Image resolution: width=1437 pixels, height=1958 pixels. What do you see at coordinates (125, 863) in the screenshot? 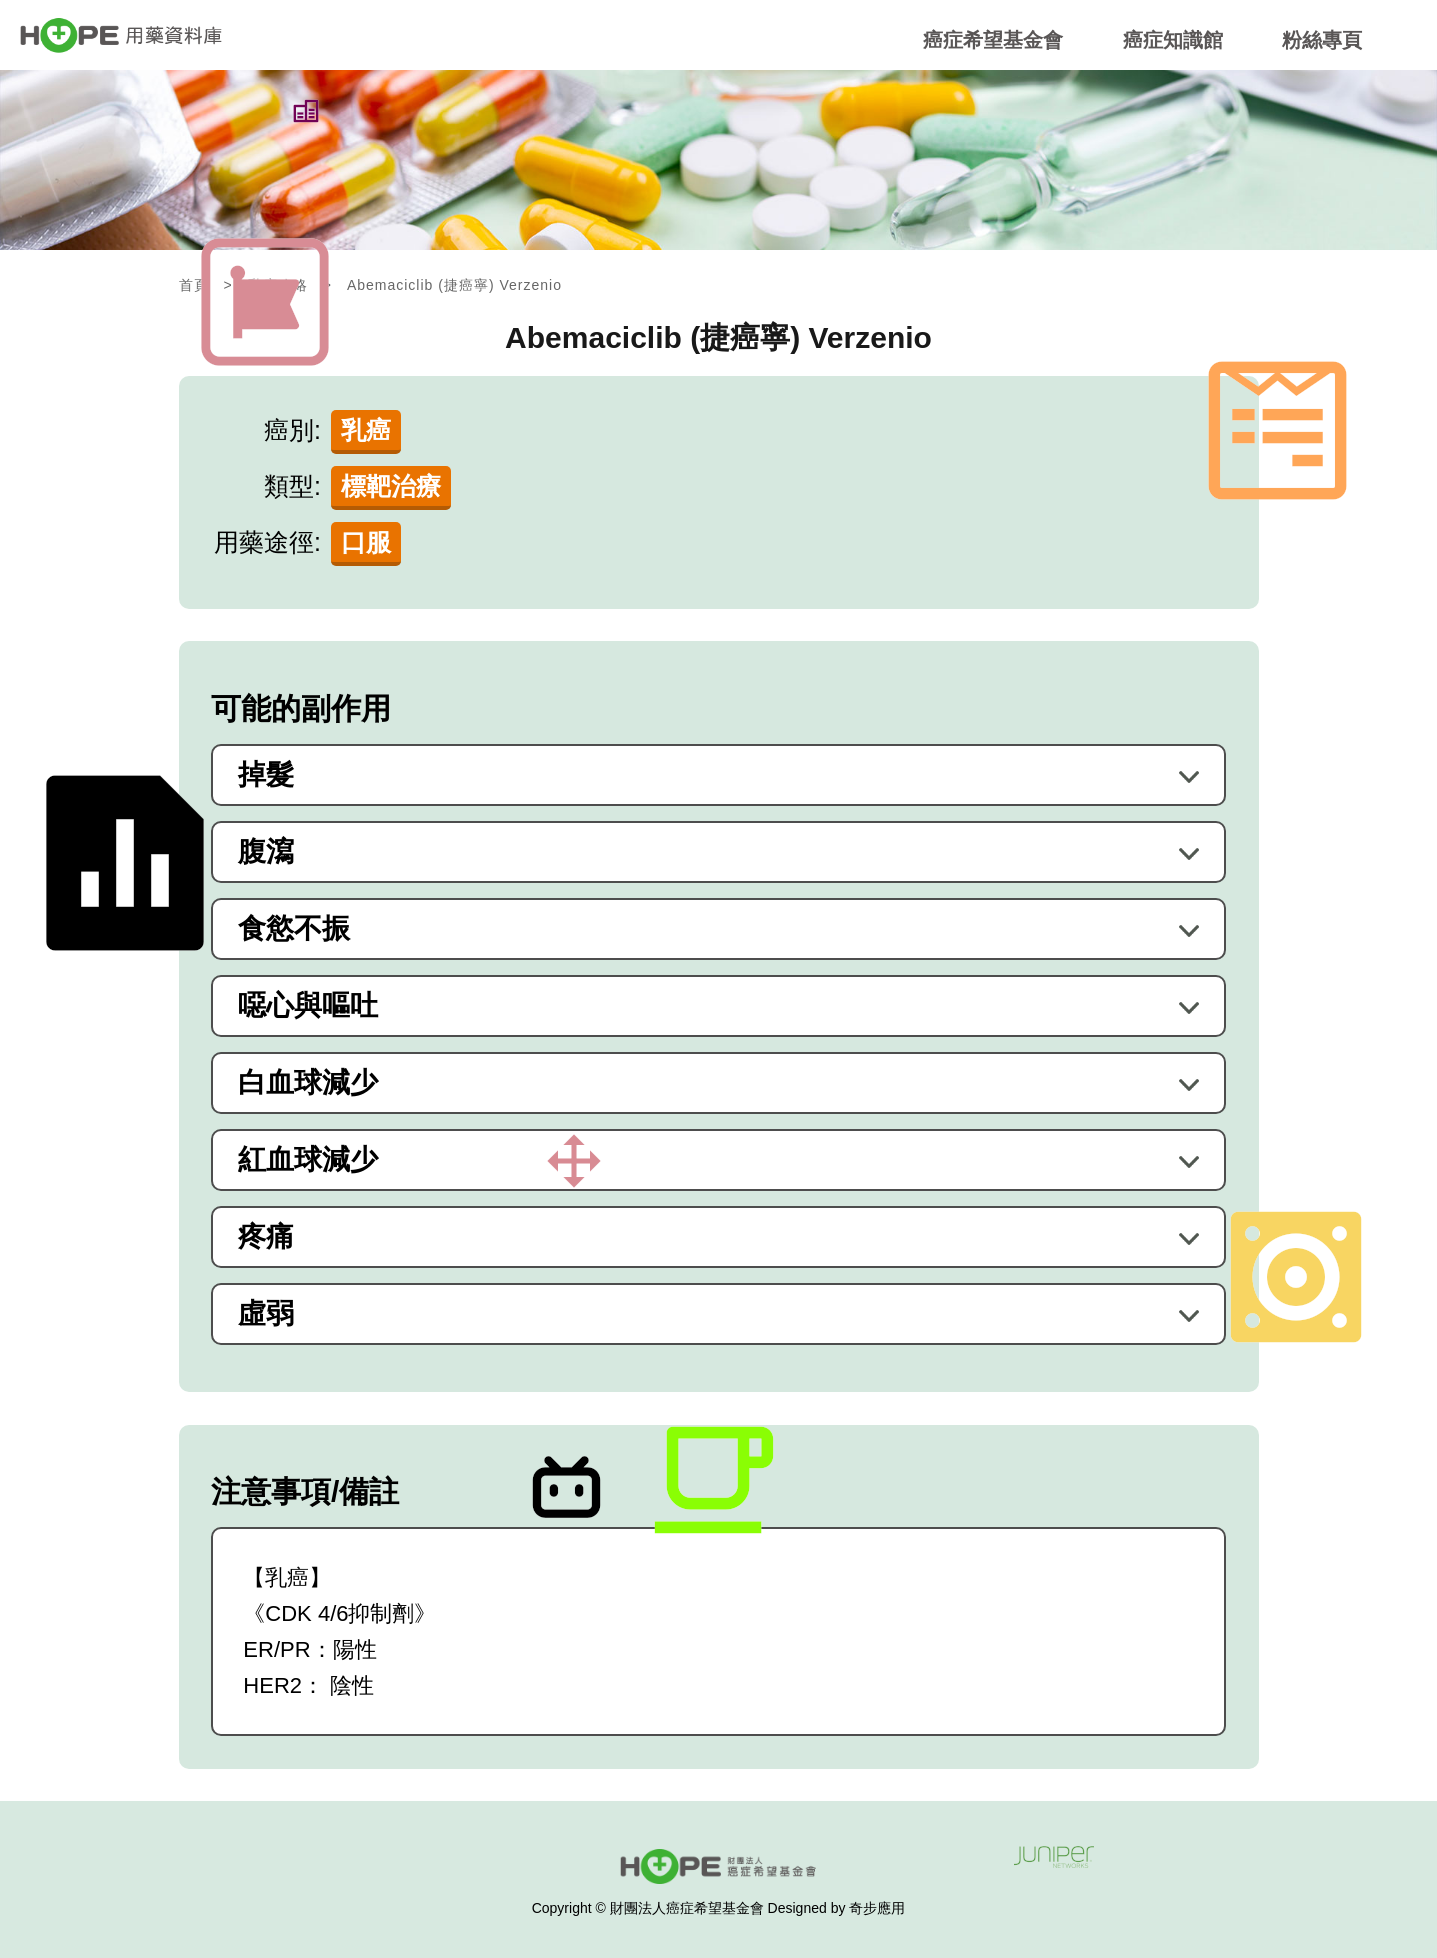
I see `view document with chart data` at bounding box center [125, 863].